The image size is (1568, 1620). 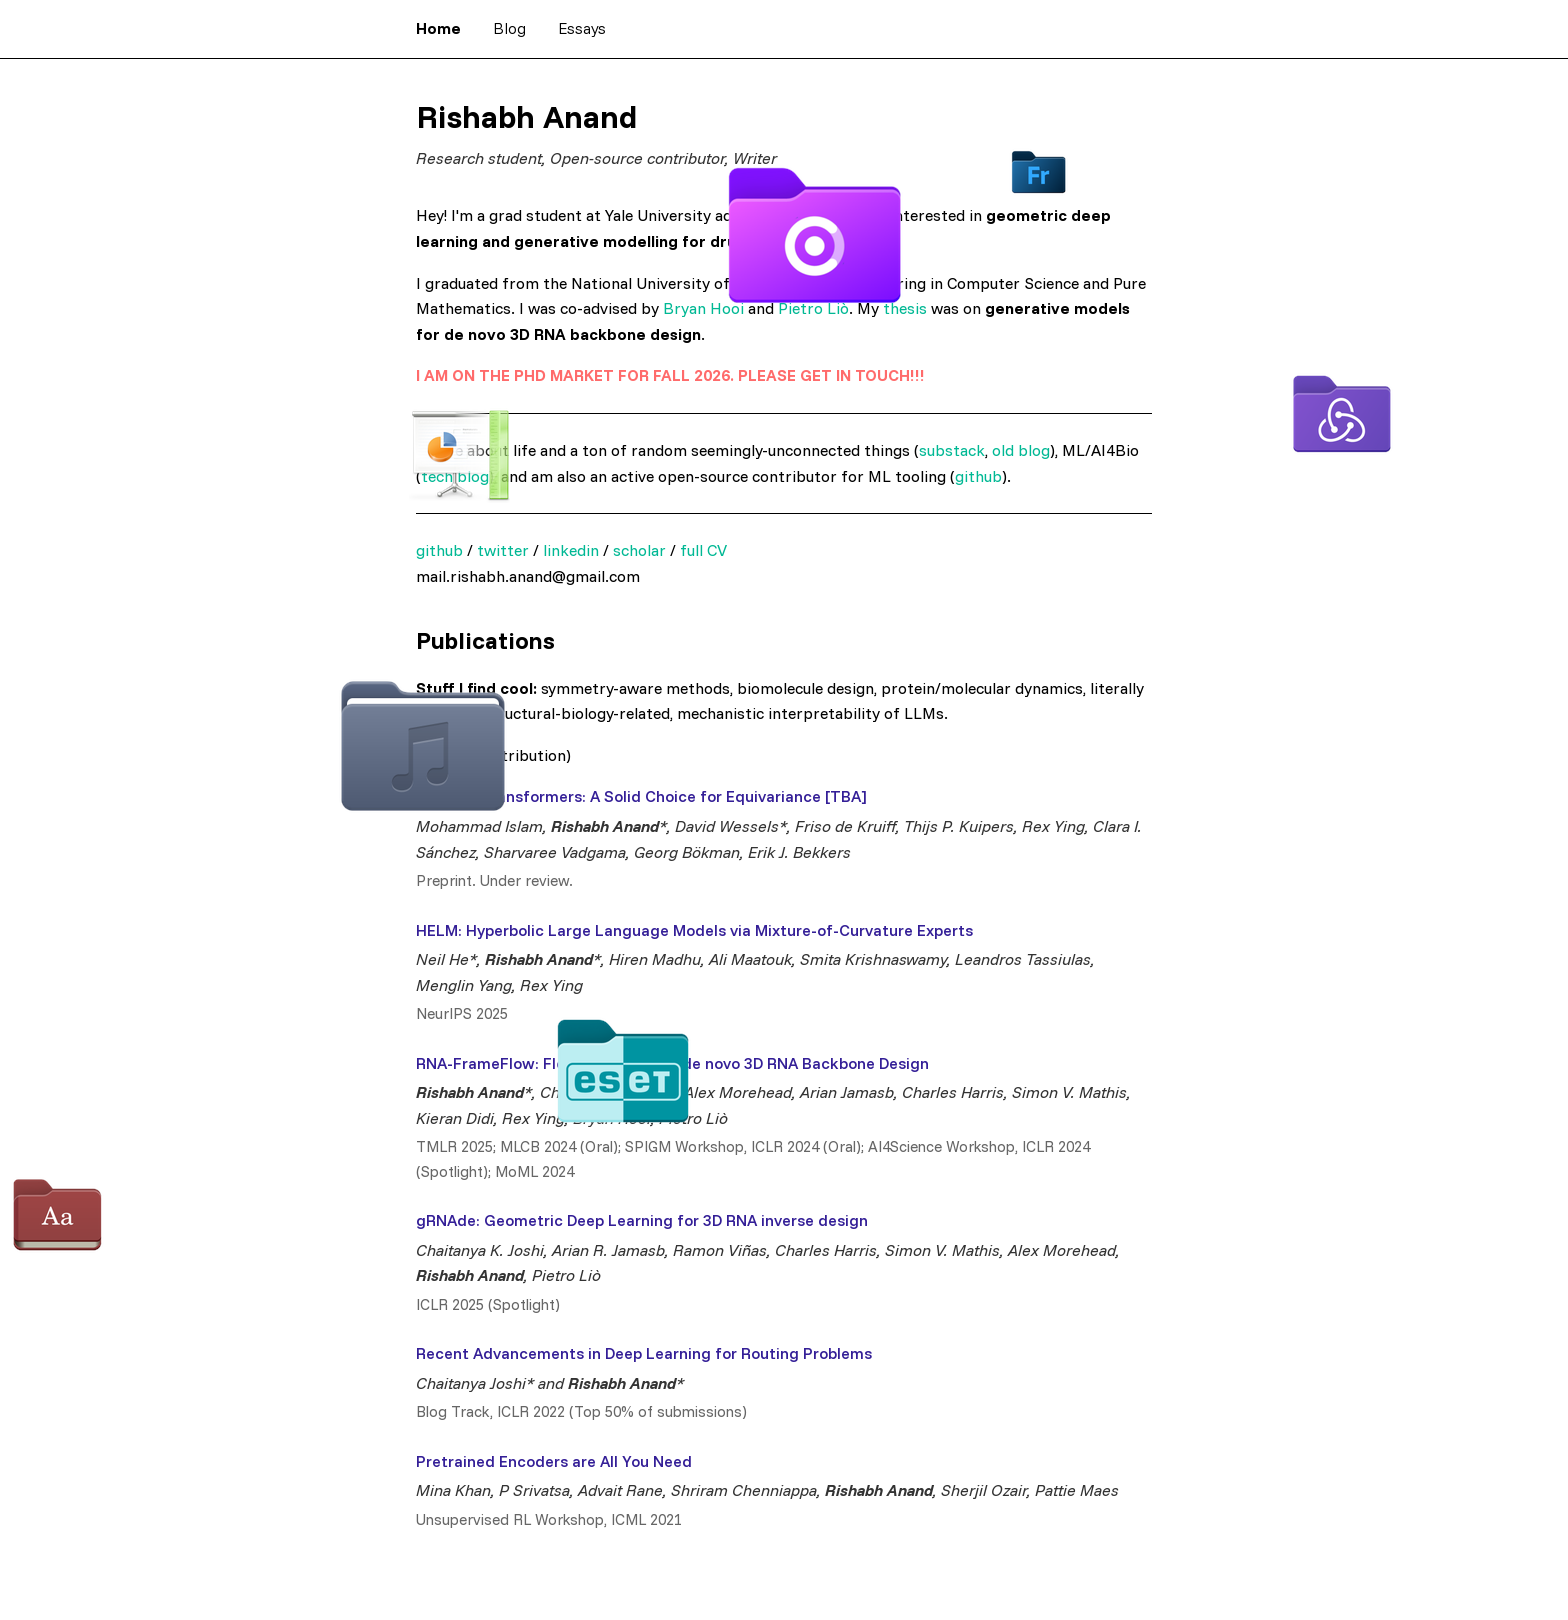 I want to click on open wondershare orgcharting project folder, so click(x=814, y=240).